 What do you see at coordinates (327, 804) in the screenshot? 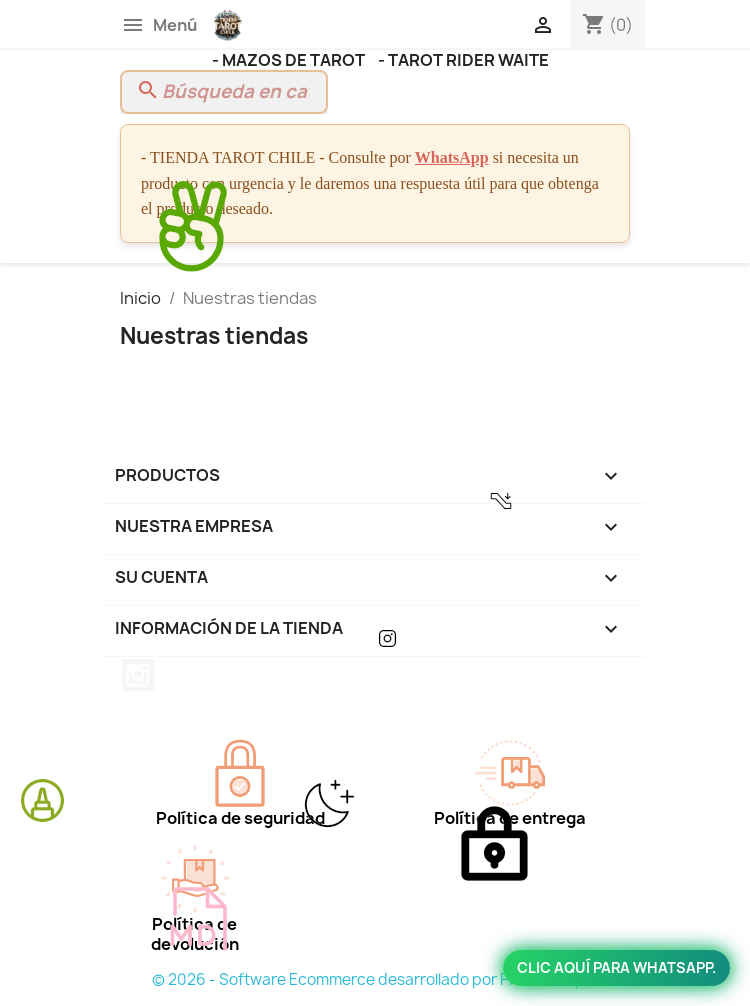
I see `enable dark mode or night theme` at bounding box center [327, 804].